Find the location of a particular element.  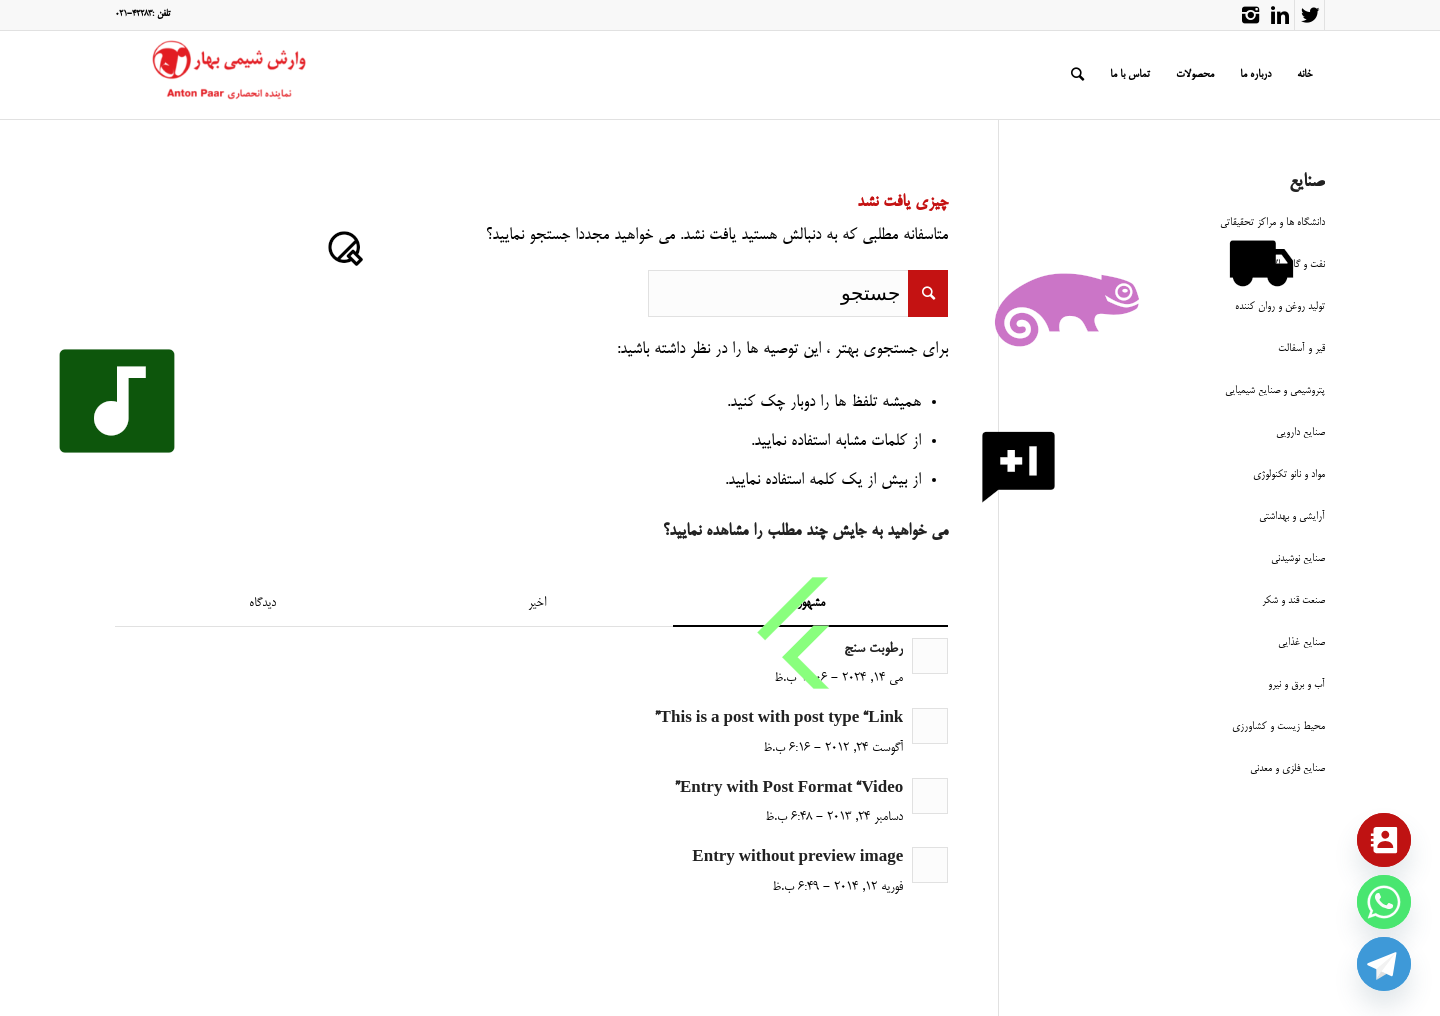

flutter framework logo is located at coordinates (799, 633).